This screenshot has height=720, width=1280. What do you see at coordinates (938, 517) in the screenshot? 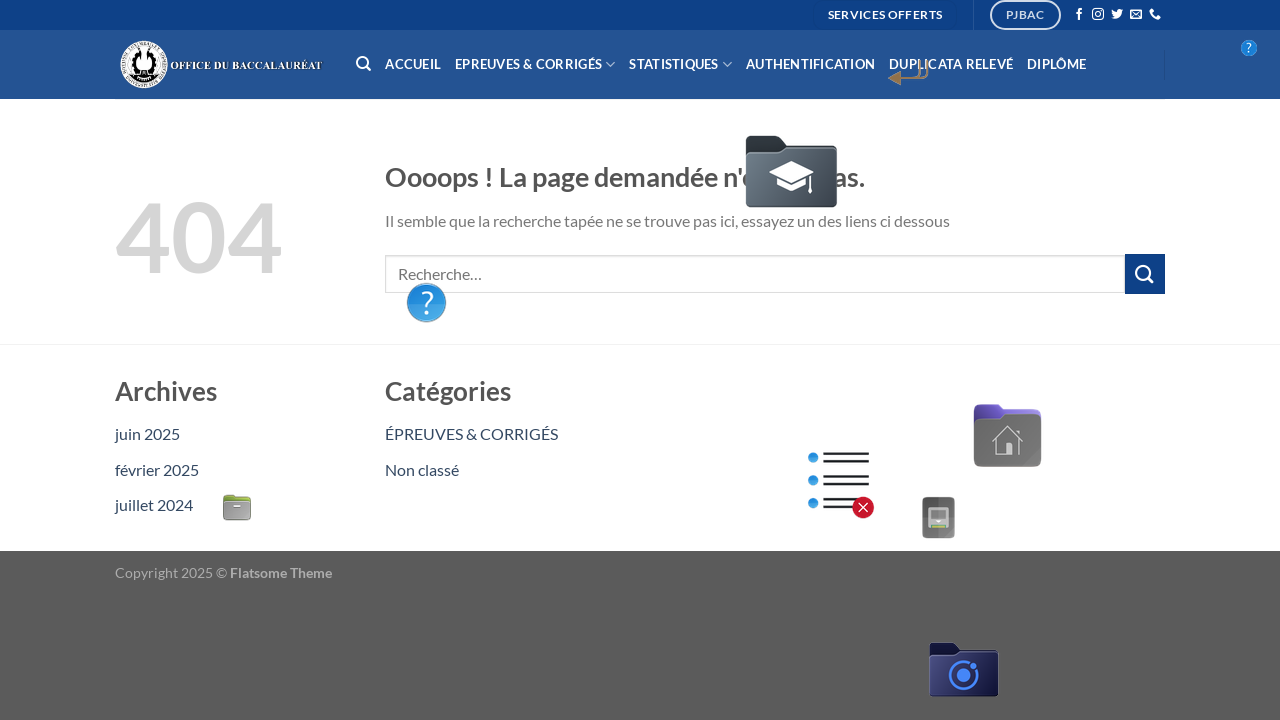
I see `sega master system ROM file` at bounding box center [938, 517].